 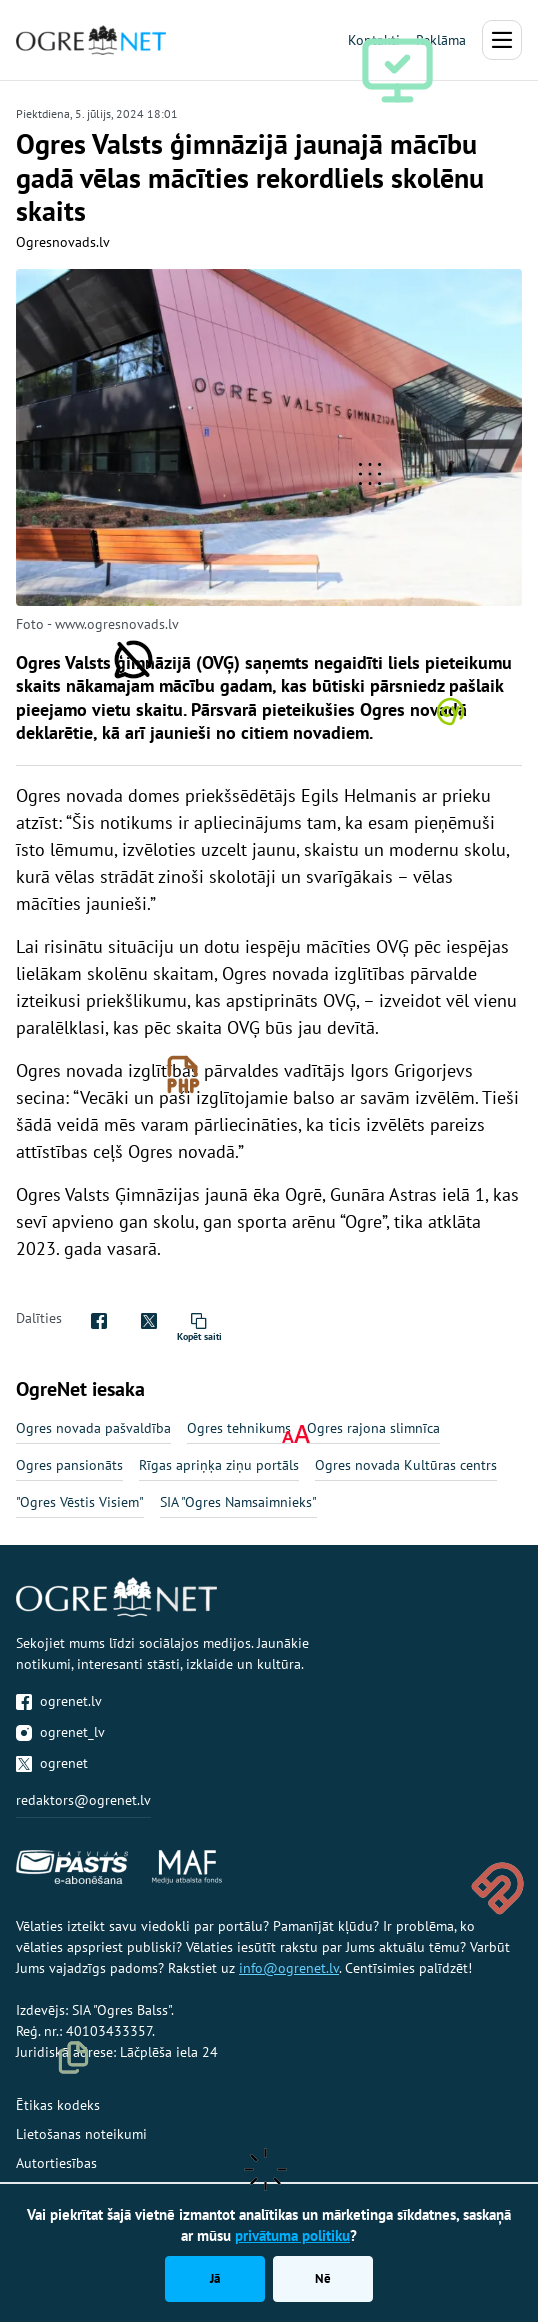 What do you see at coordinates (370, 474) in the screenshot?
I see `open app drawer or launcher` at bounding box center [370, 474].